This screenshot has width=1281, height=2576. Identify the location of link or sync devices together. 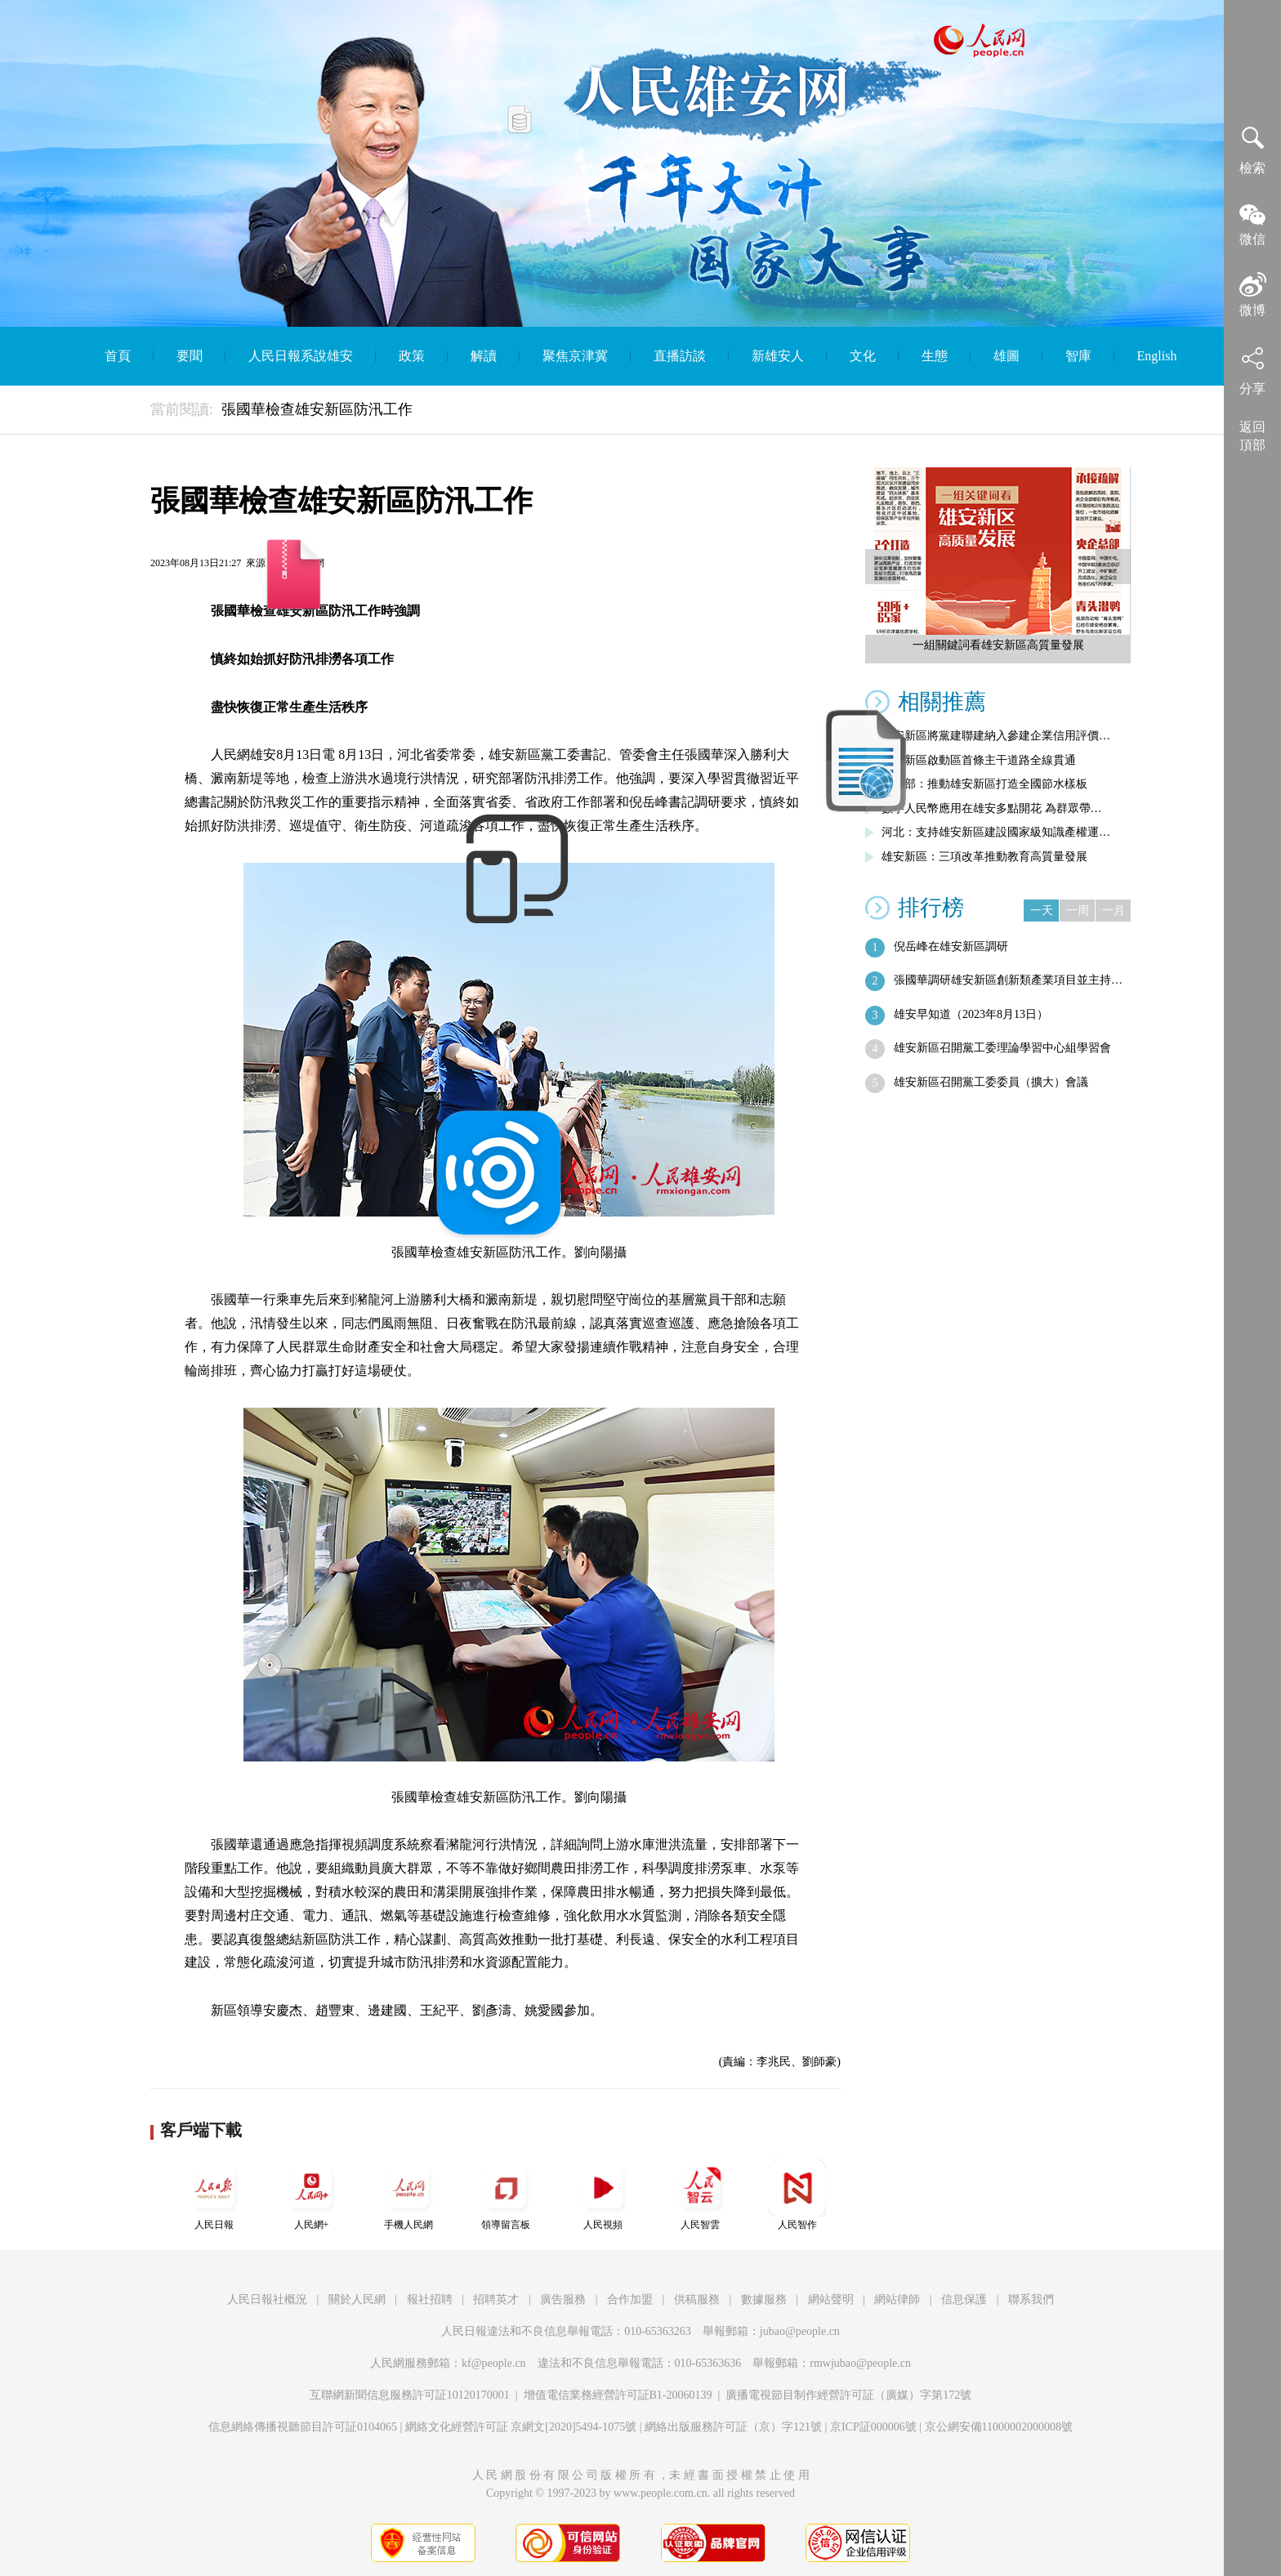
(517, 865).